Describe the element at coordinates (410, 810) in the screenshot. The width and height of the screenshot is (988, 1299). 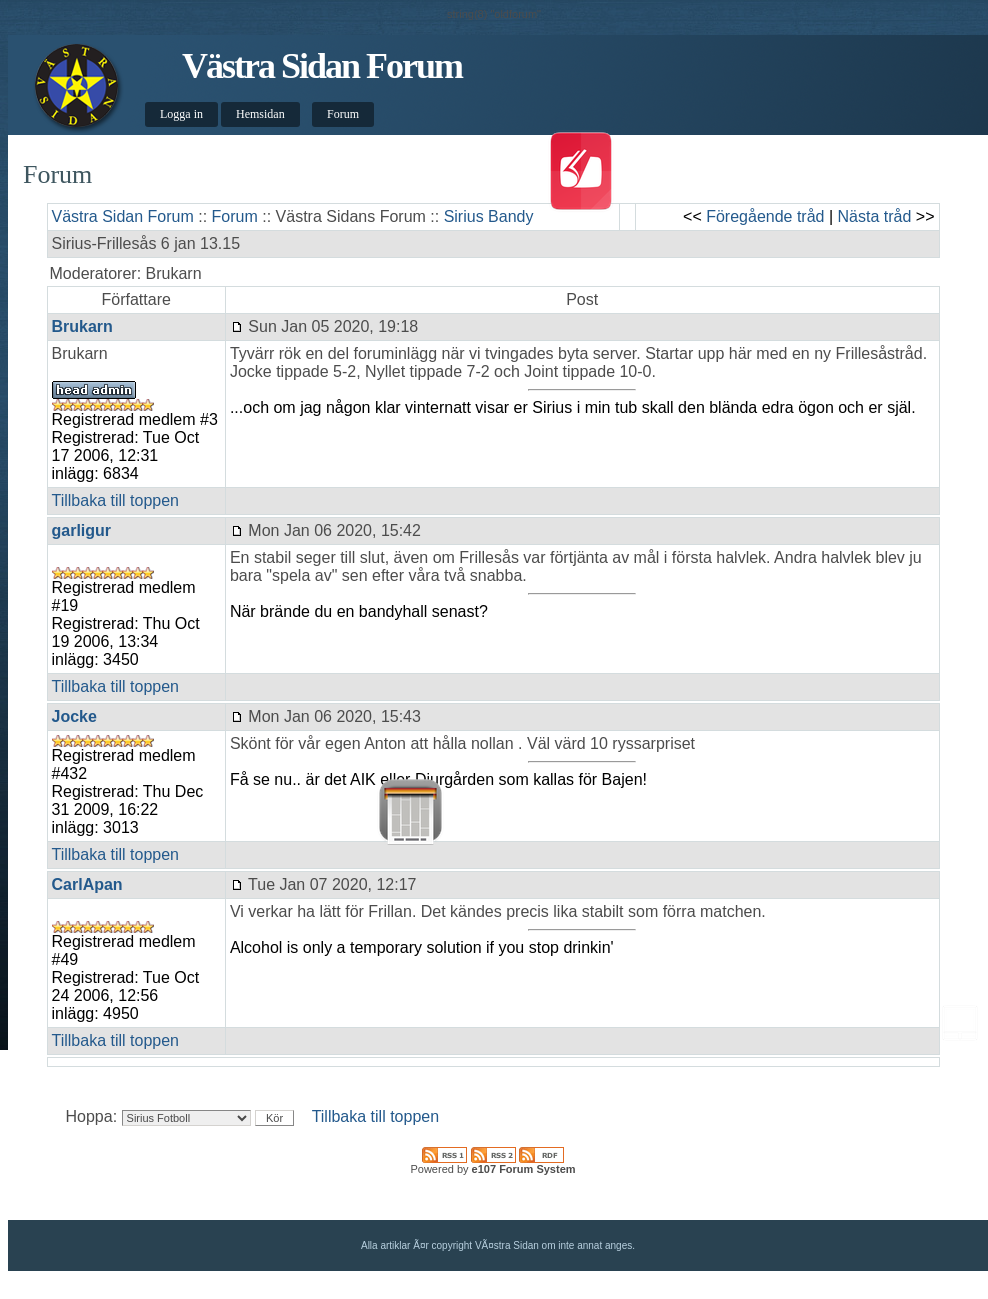
I see `open pulp comic book reader app` at that location.